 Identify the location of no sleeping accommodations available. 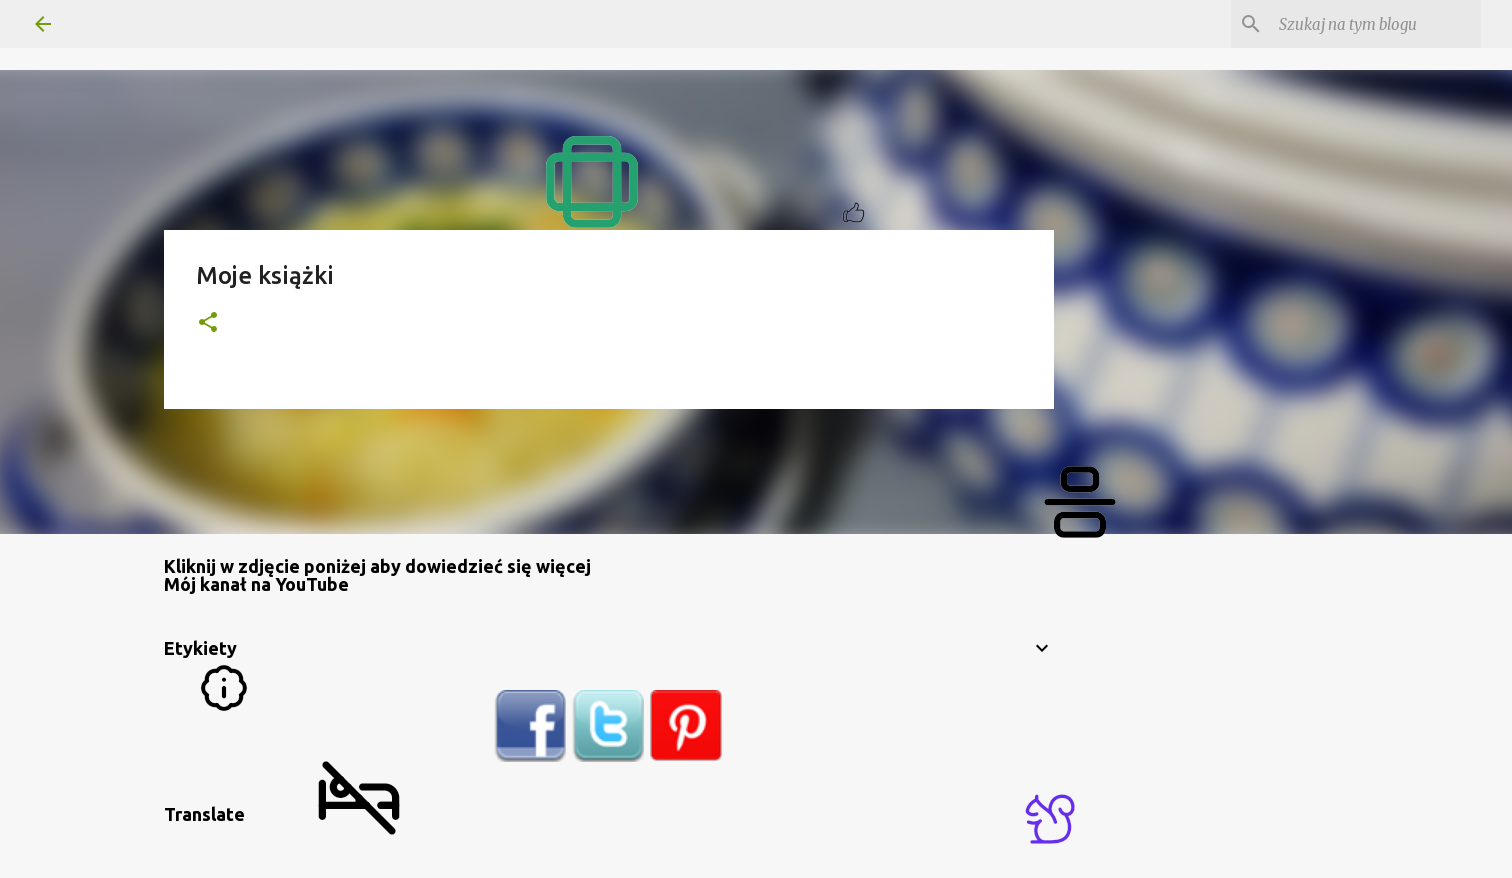
(359, 798).